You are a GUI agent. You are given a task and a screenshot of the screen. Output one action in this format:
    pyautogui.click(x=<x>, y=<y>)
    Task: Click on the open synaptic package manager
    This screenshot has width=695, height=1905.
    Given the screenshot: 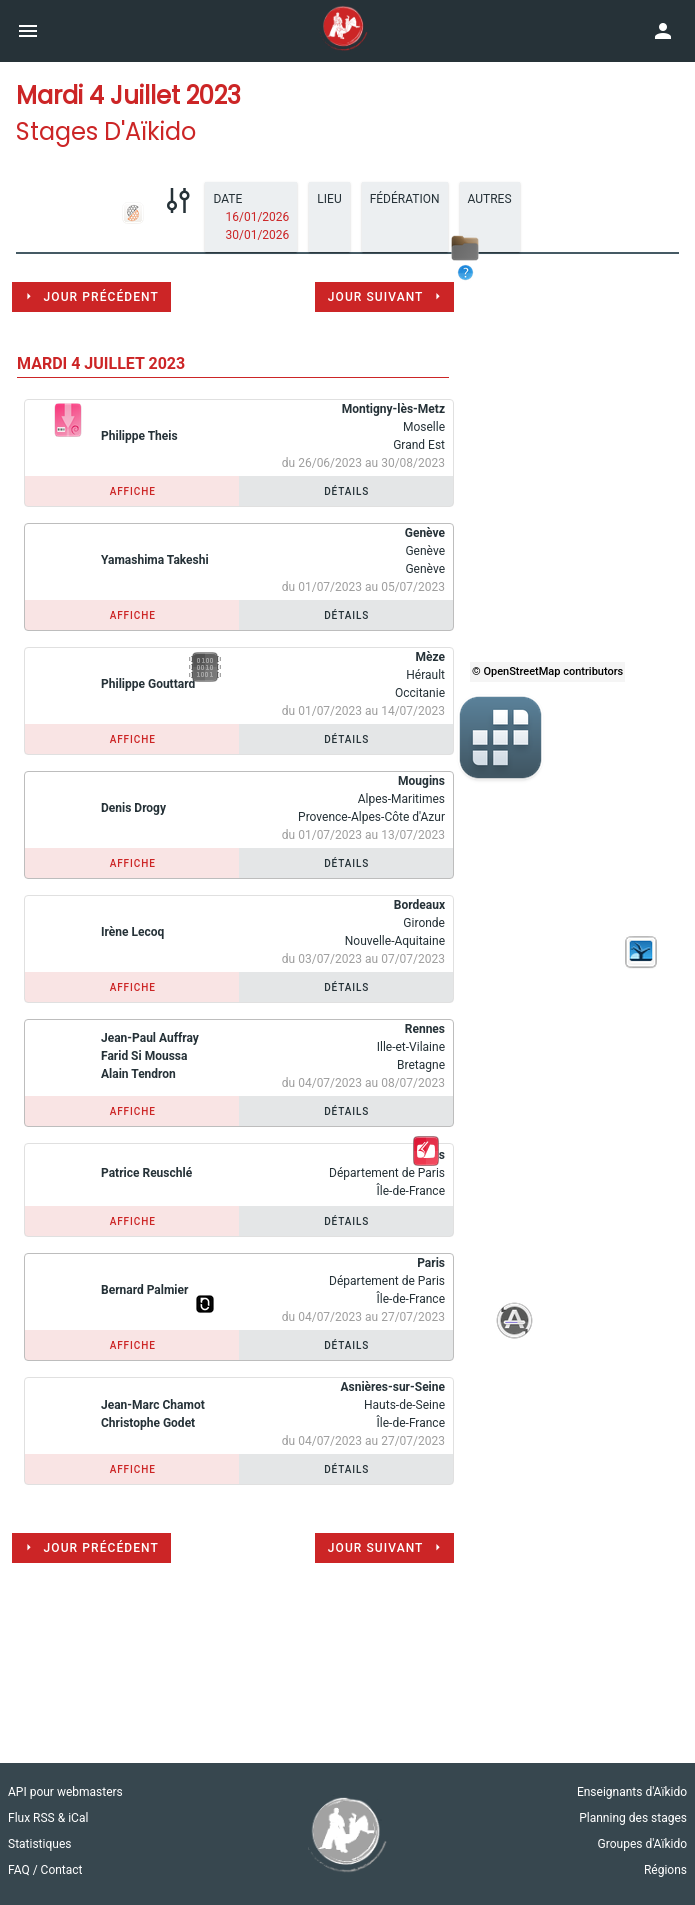 What is the action you would take?
    pyautogui.click(x=68, y=420)
    